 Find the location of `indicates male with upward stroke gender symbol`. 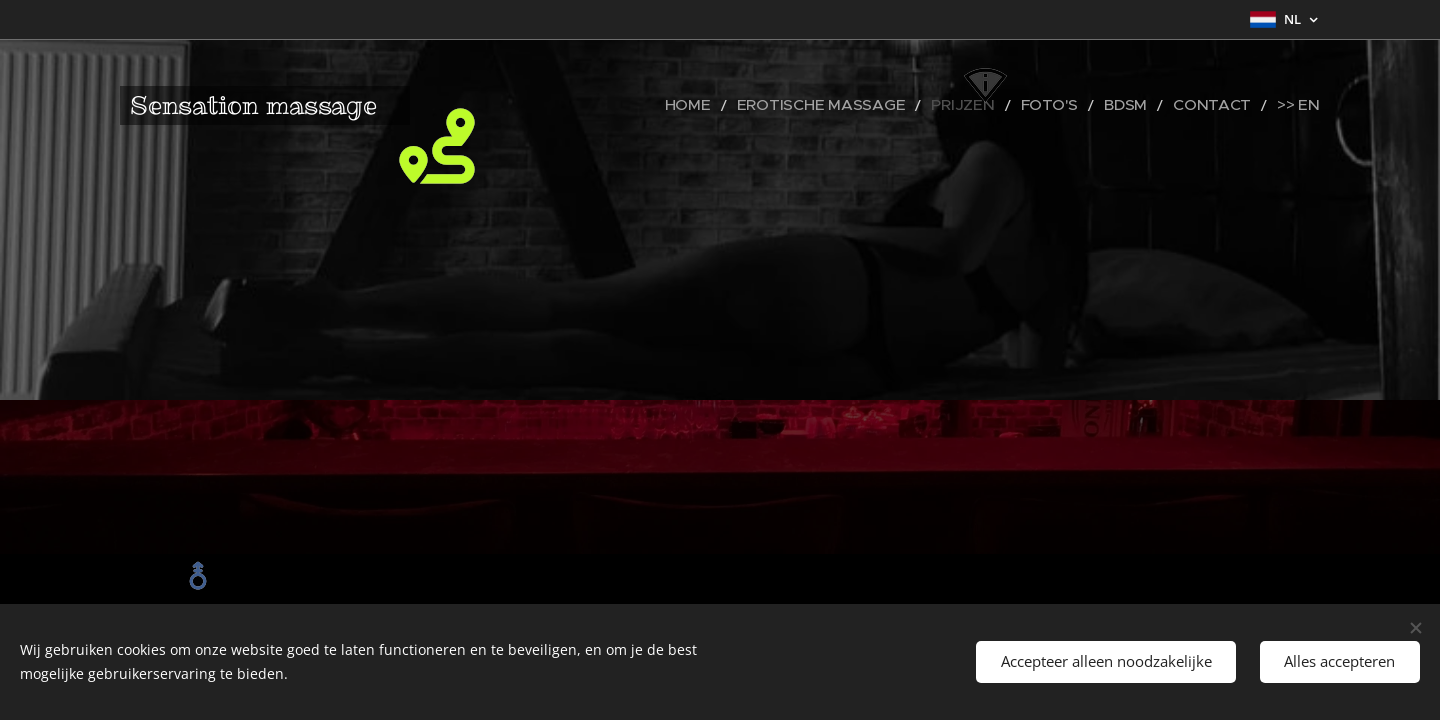

indicates male with upward stroke gender symbol is located at coordinates (198, 576).